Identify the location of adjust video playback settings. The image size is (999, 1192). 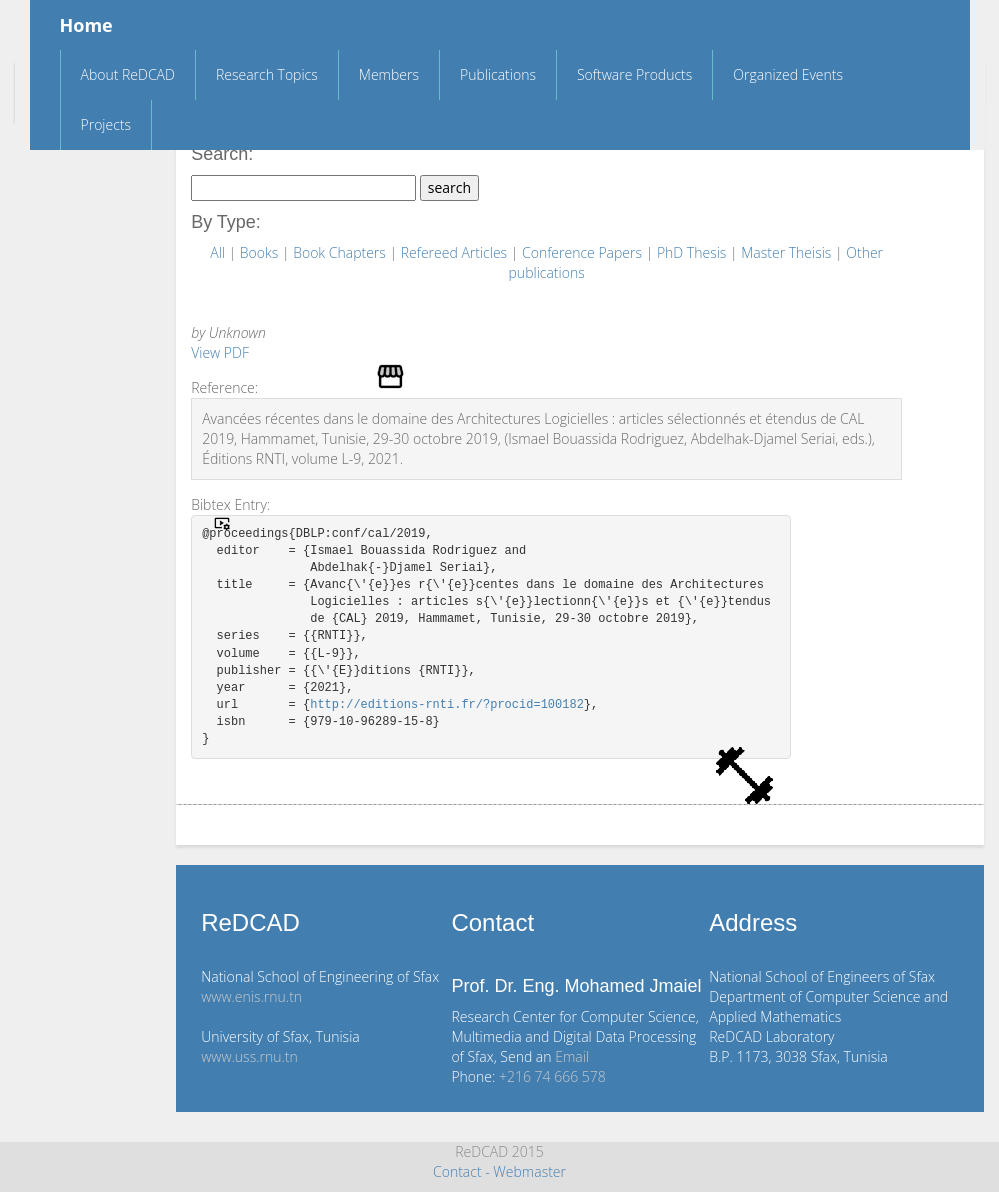
(222, 523).